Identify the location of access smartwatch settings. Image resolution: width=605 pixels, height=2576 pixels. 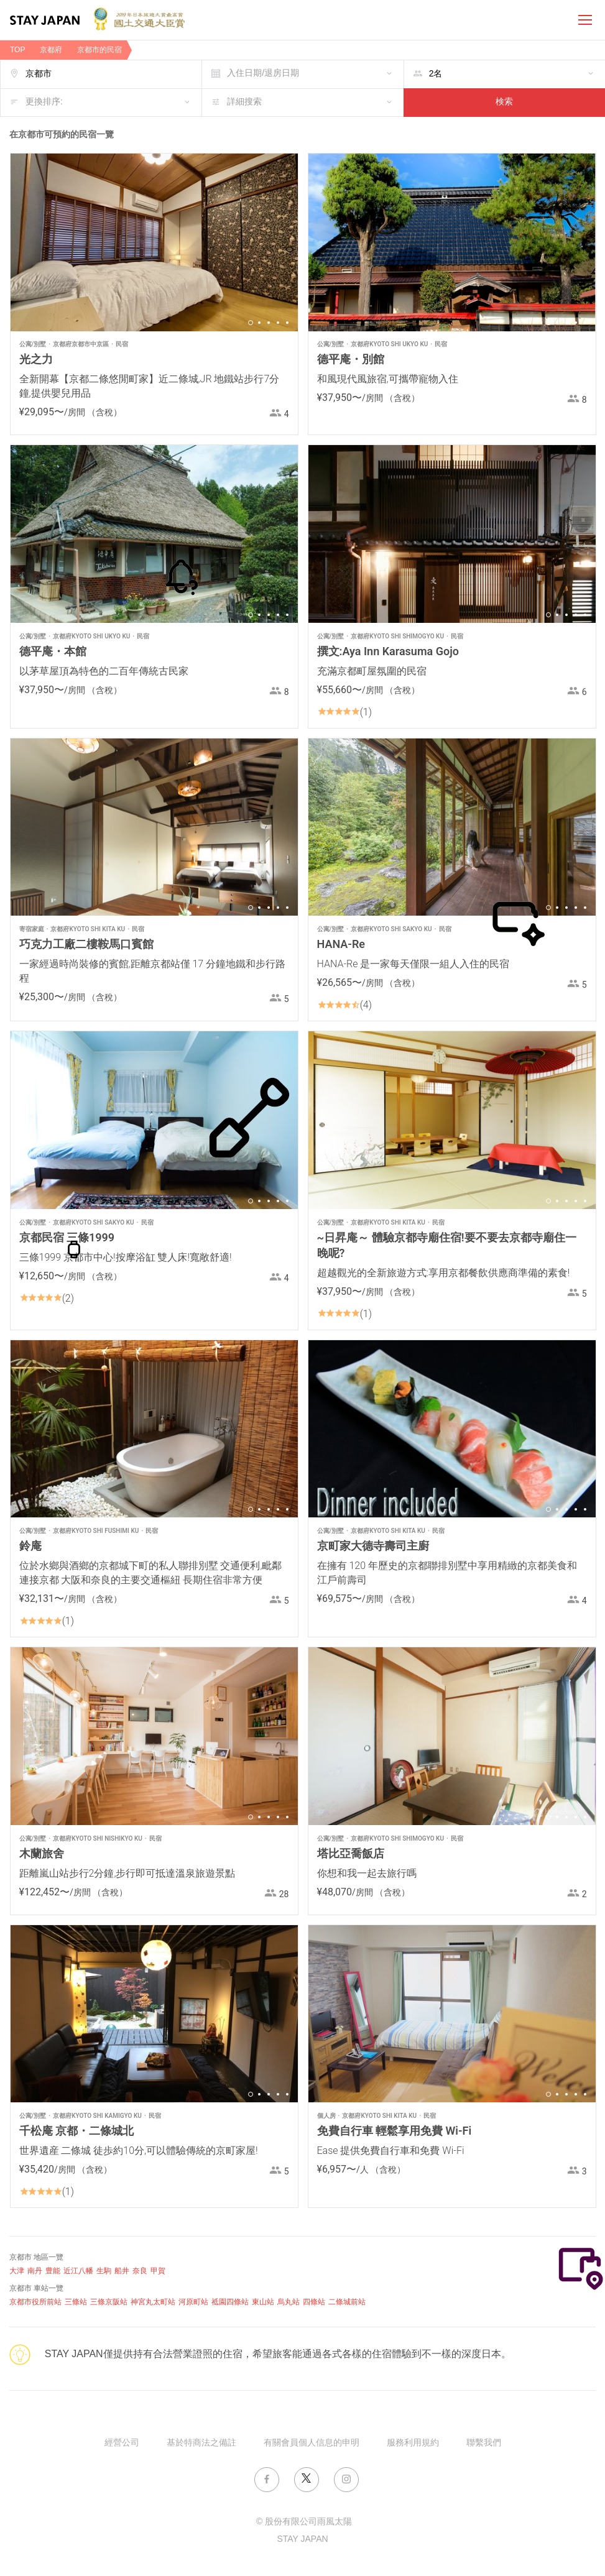
(74, 1249).